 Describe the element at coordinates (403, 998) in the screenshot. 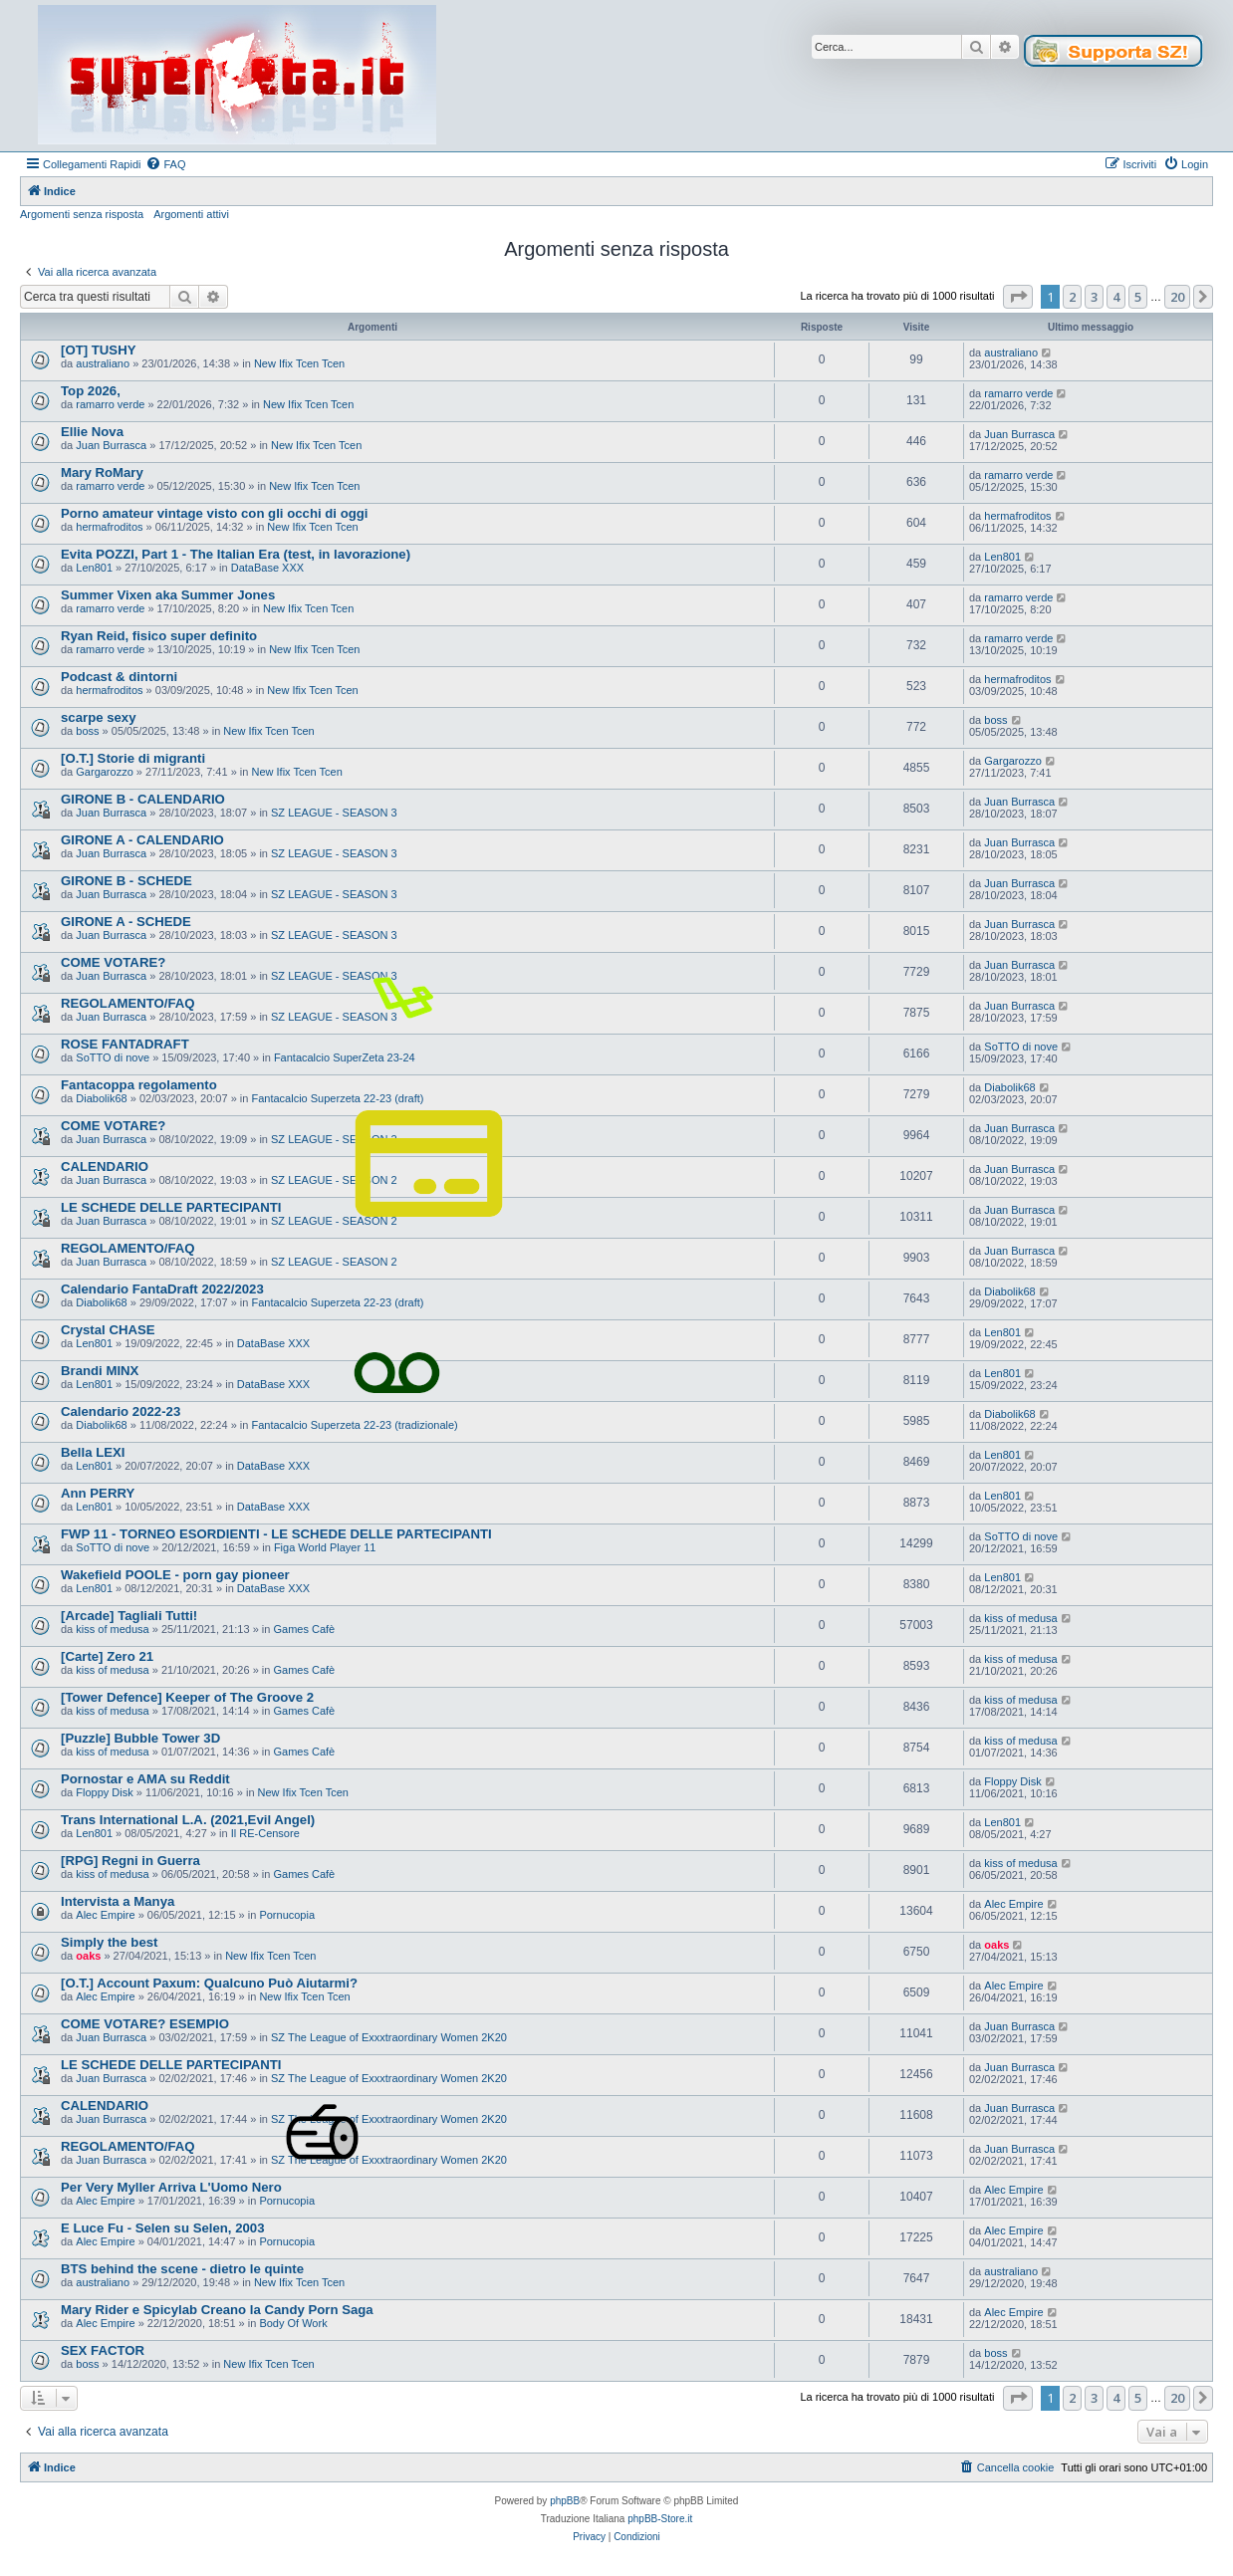

I see `Laravel framework branding or integration` at that location.